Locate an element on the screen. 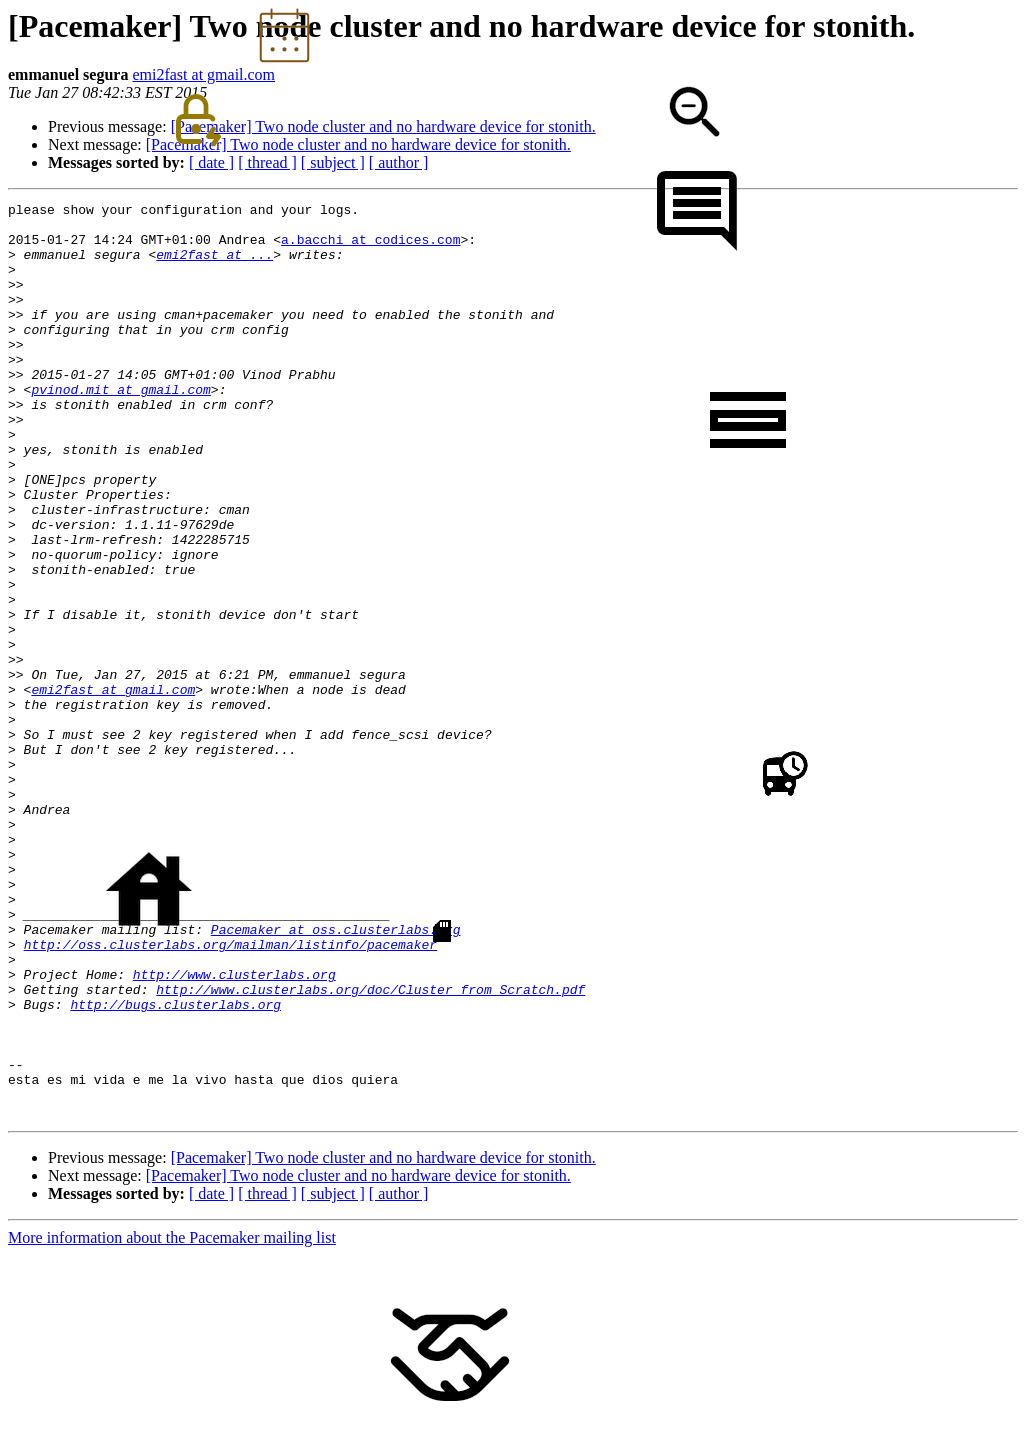  indicates encrypted or secure connection is located at coordinates (196, 119).